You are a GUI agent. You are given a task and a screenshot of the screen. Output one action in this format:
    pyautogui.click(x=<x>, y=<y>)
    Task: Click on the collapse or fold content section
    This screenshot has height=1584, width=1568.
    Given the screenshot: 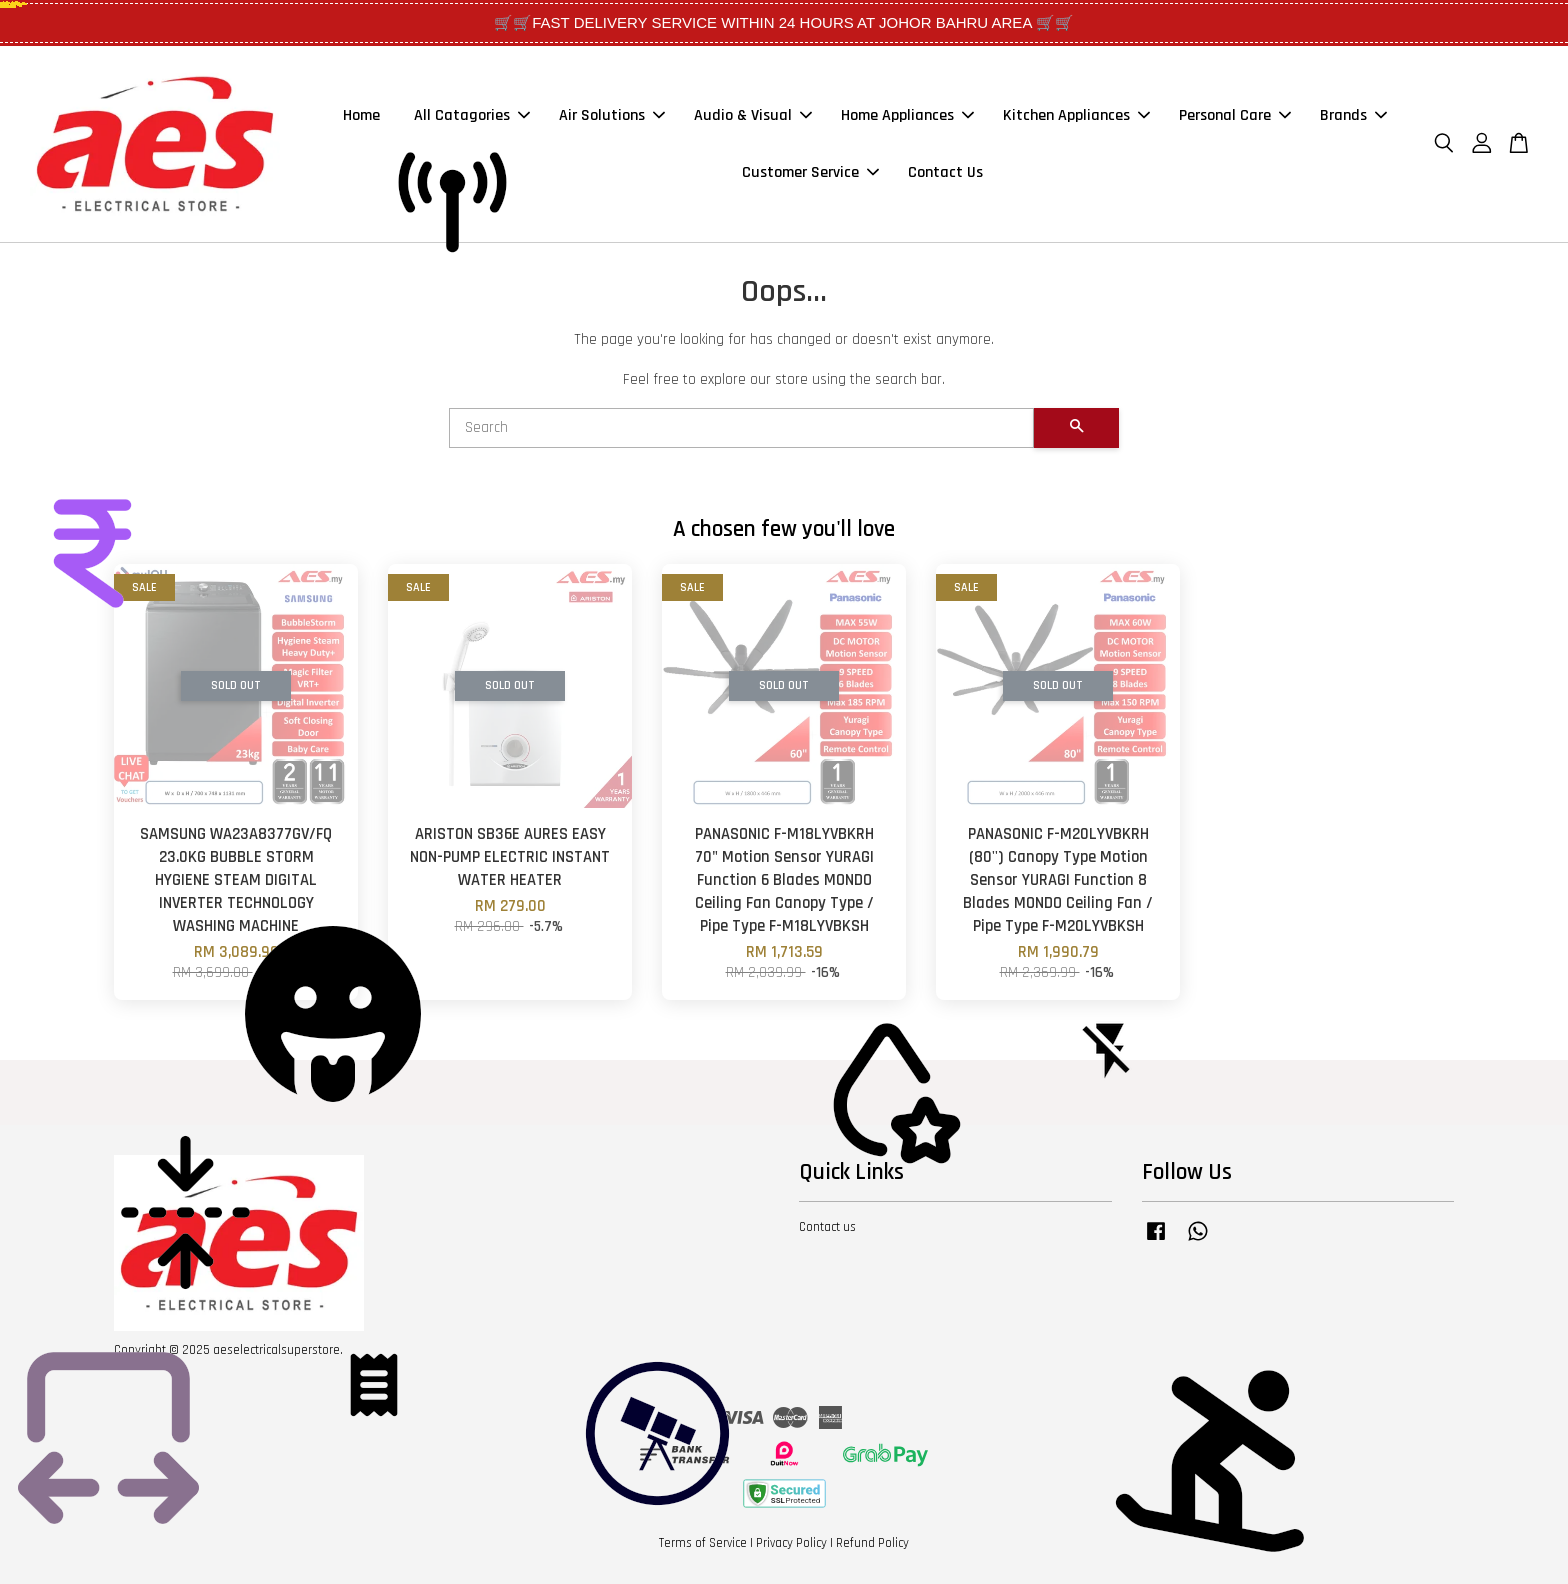 What is the action you would take?
    pyautogui.click(x=185, y=1212)
    